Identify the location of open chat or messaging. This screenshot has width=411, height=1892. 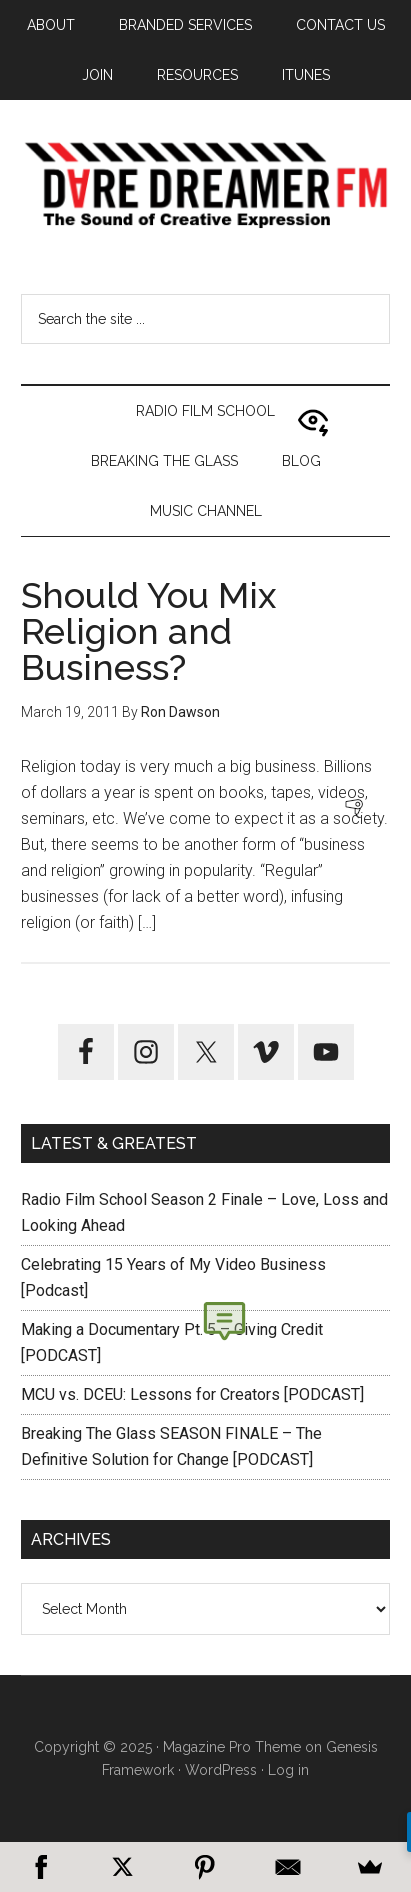
(224, 1319).